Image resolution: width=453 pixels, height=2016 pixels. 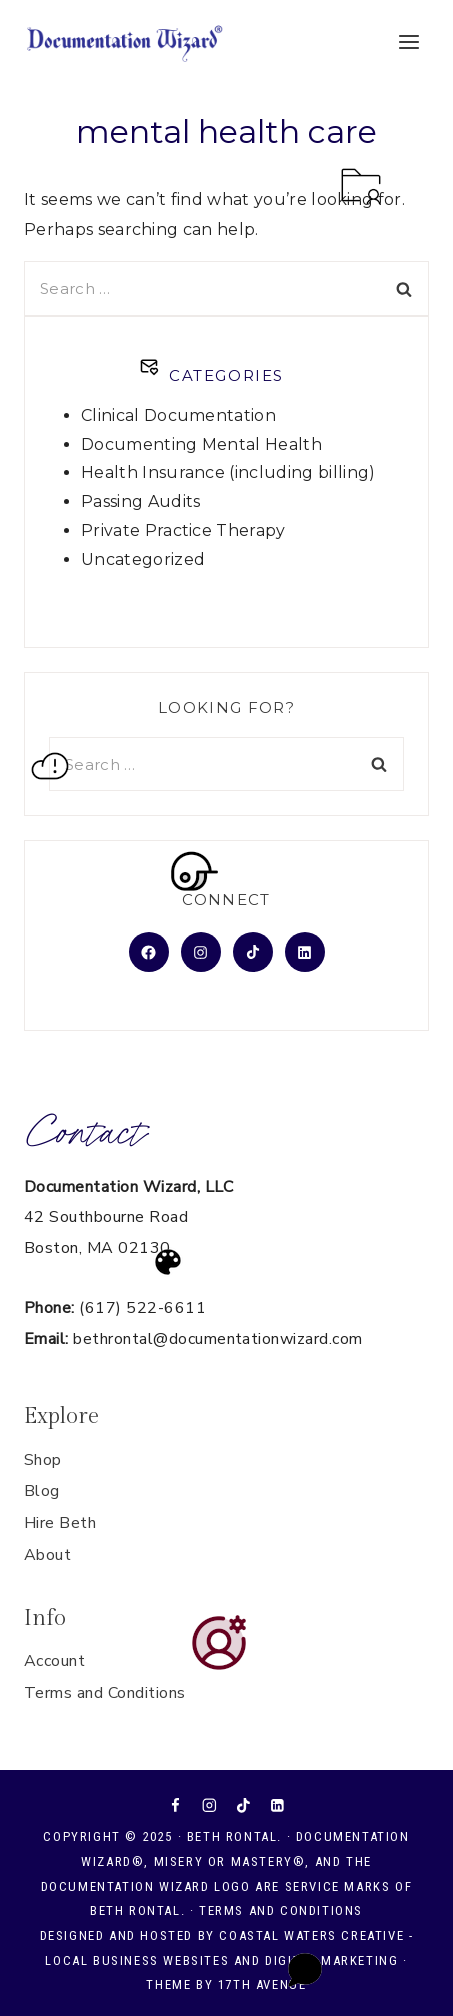 What do you see at coordinates (361, 185) in the screenshot?
I see `access user-specific files or documents` at bounding box center [361, 185].